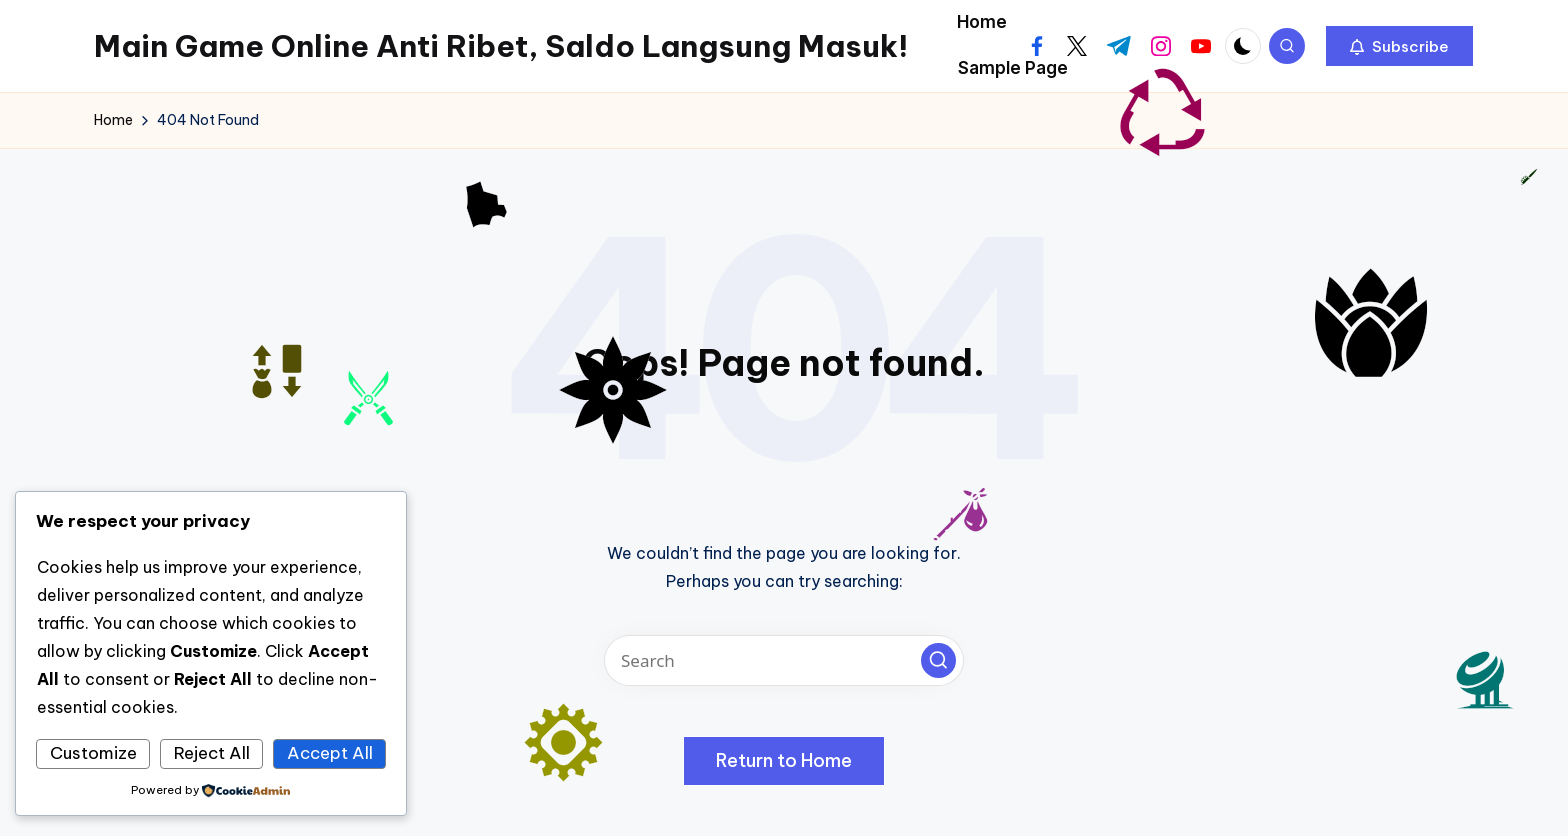 This screenshot has height=836, width=1568. I want to click on travel or journey-related game feature, so click(959, 513).